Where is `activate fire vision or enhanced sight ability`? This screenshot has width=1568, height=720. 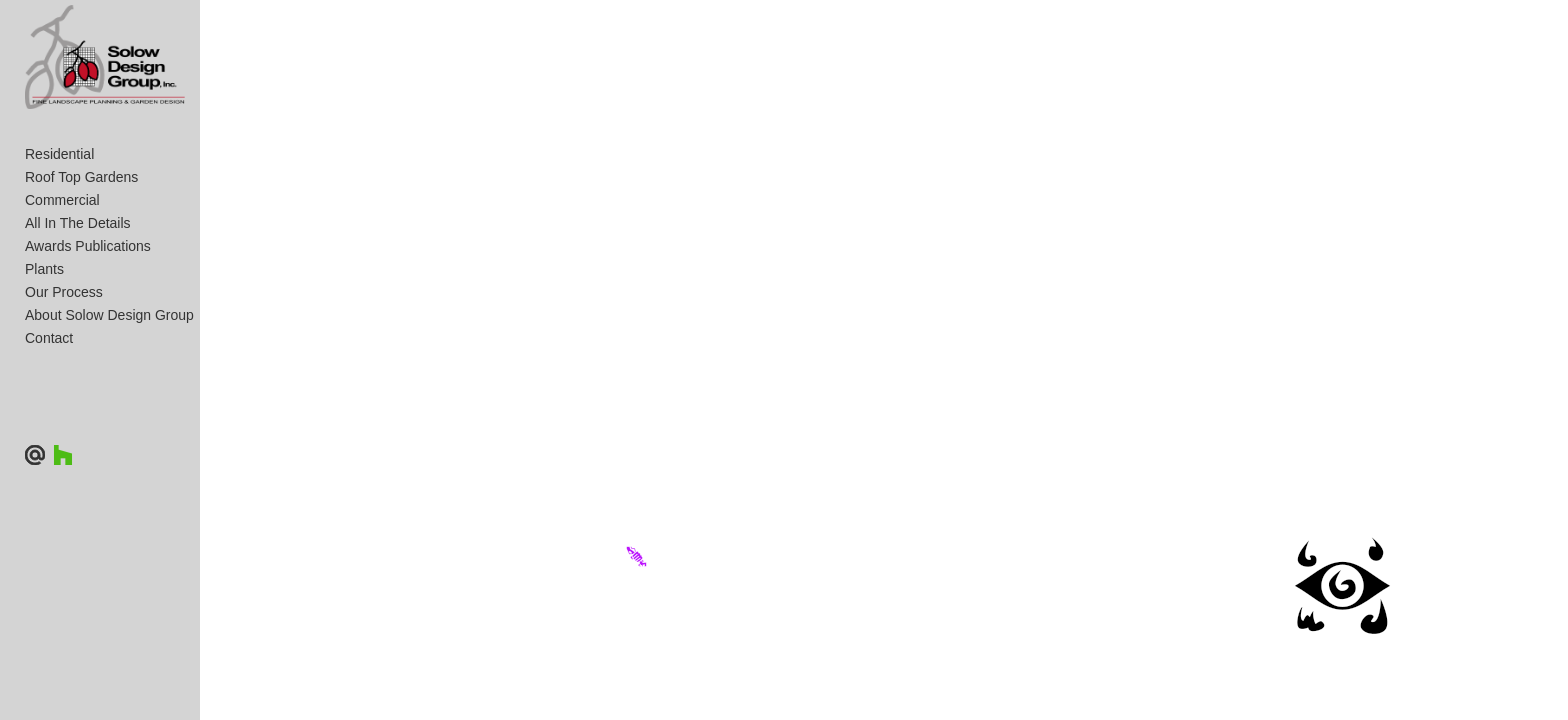
activate fire vision or enhanced sight ability is located at coordinates (1342, 586).